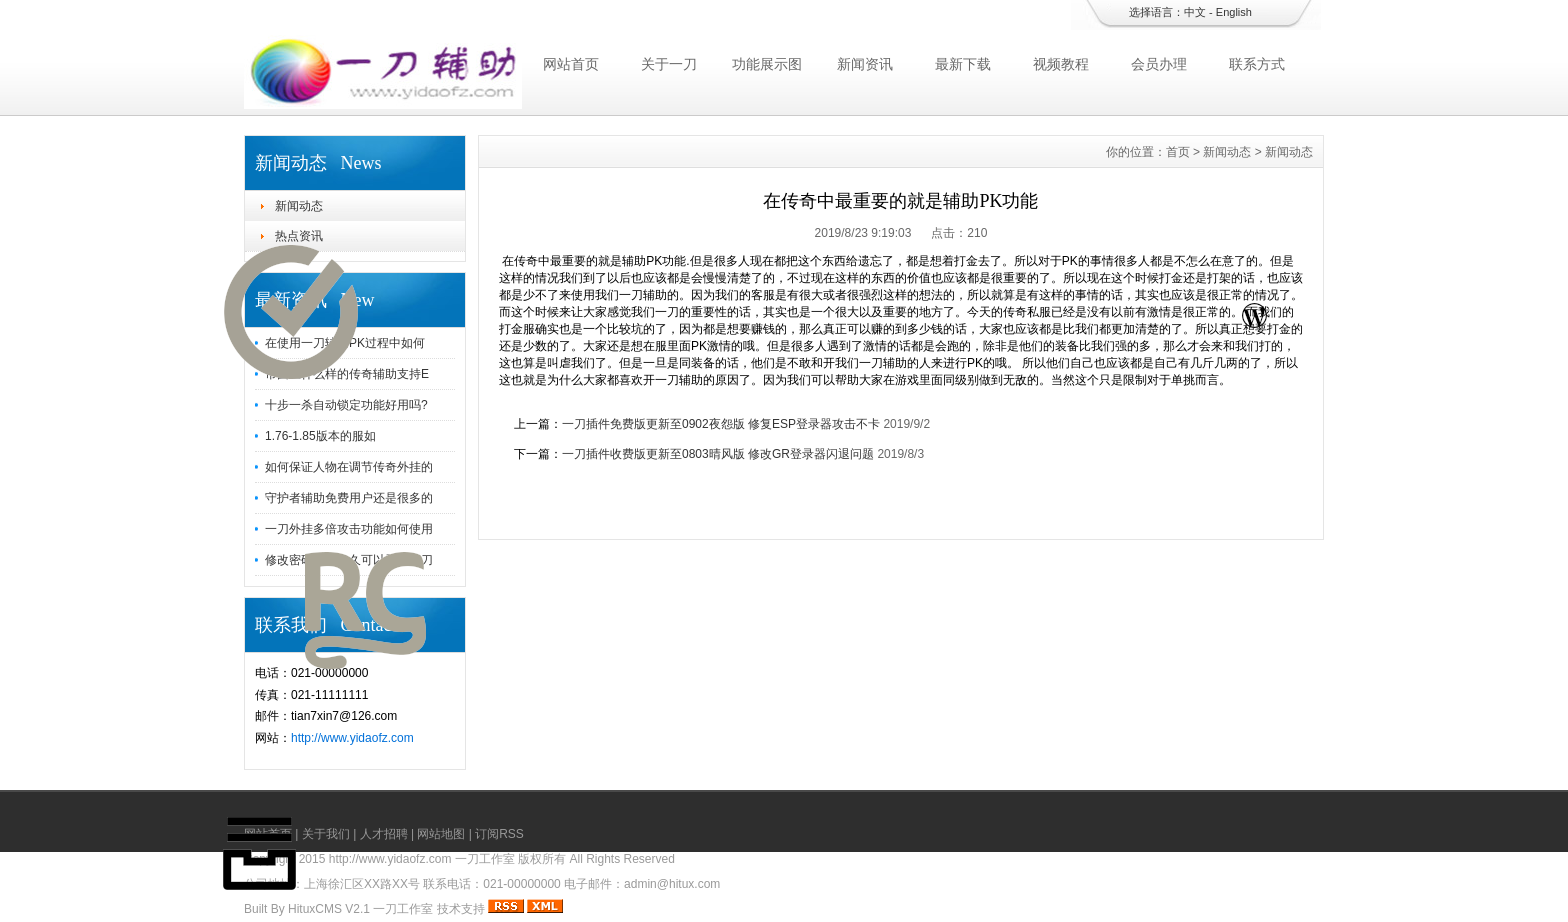 Image resolution: width=1568 pixels, height=922 pixels. I want to click on access archived files or documents, so click(259, 853).